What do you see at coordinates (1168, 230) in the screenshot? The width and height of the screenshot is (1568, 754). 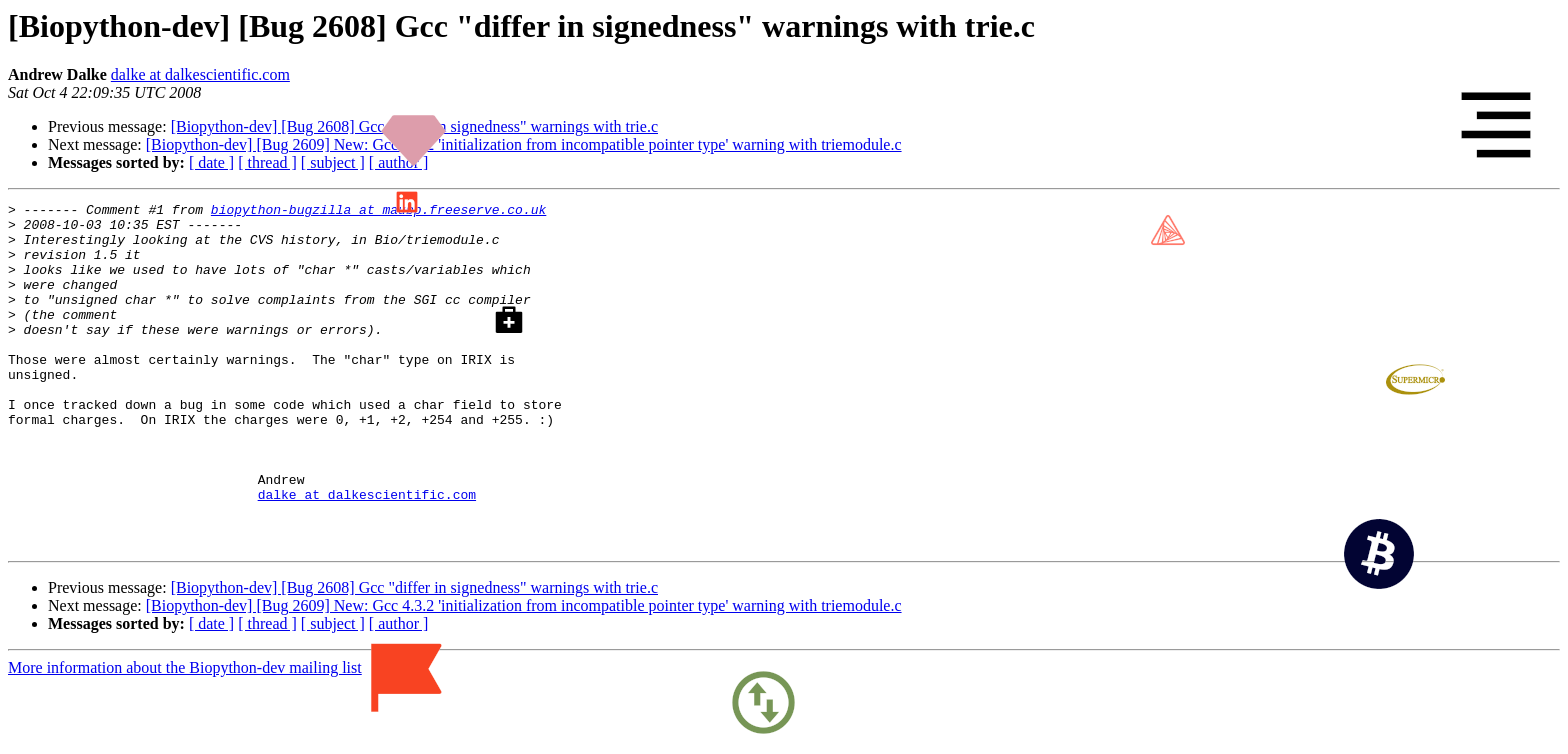 I see `open the Affine app` at bounding box center [1168, 230].